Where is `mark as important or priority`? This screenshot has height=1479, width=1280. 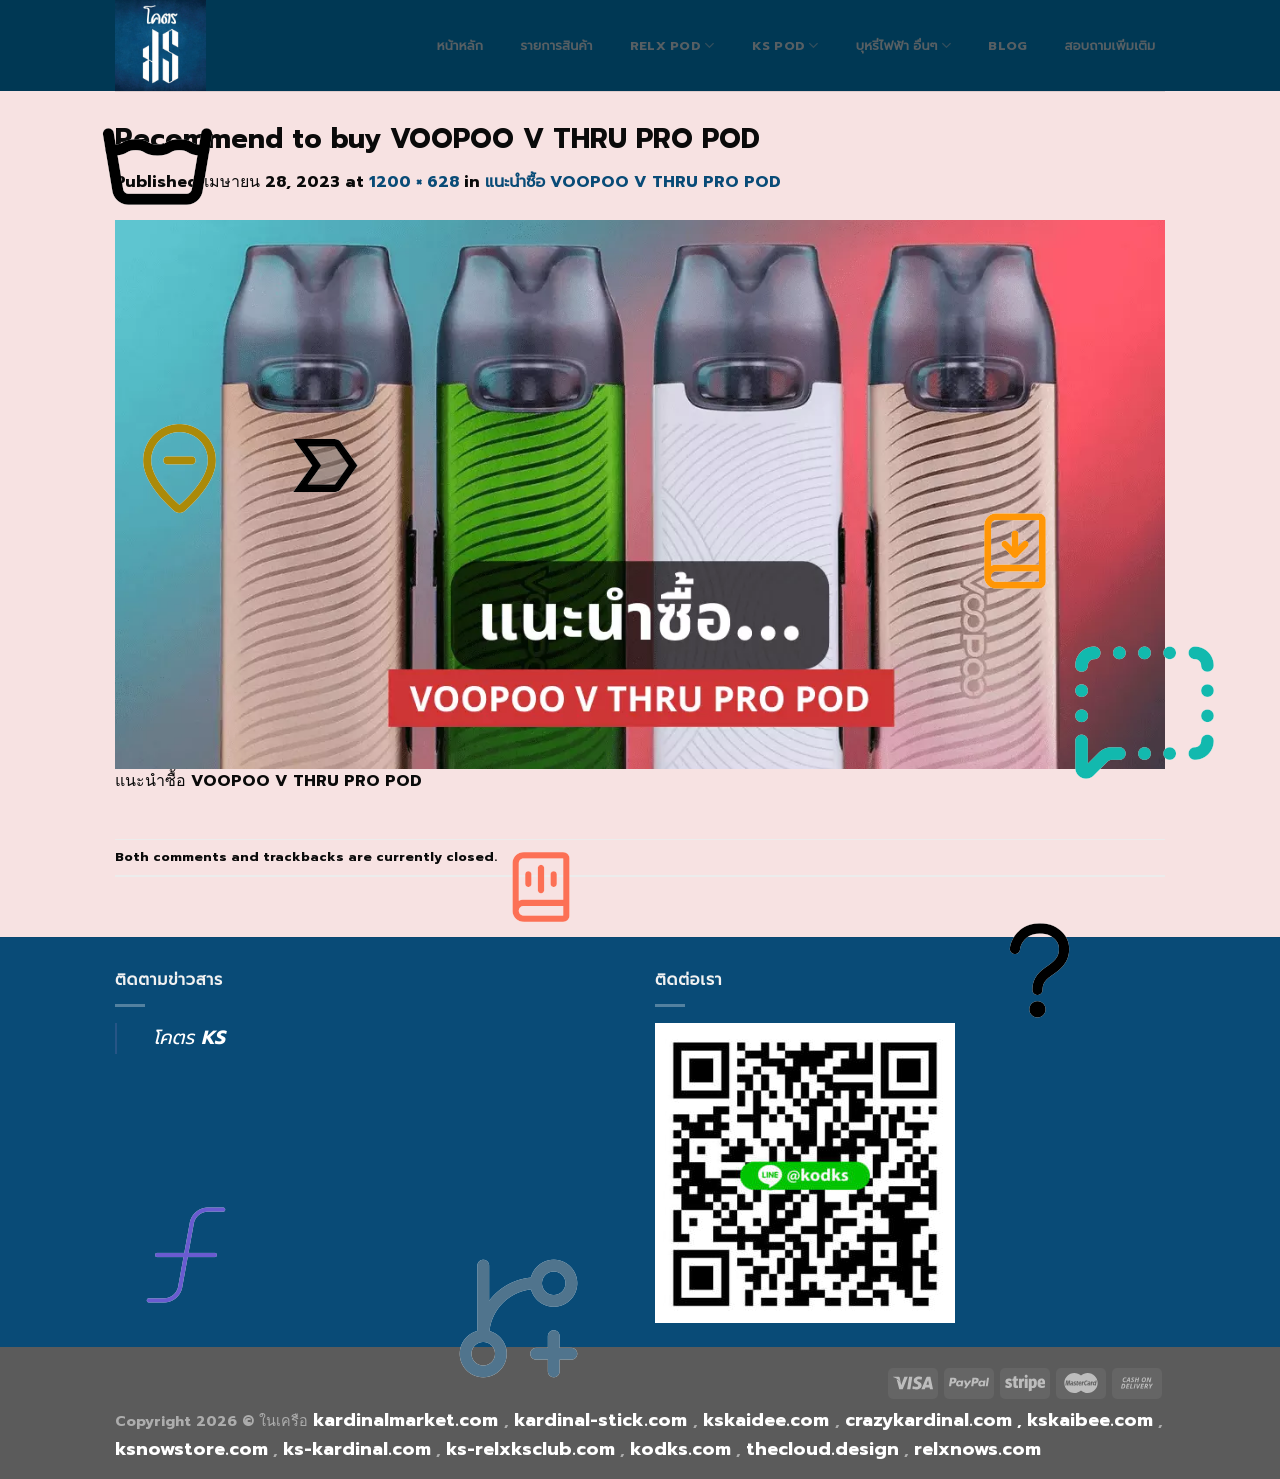 mark as important or priority is located at coordinates (323, 465).